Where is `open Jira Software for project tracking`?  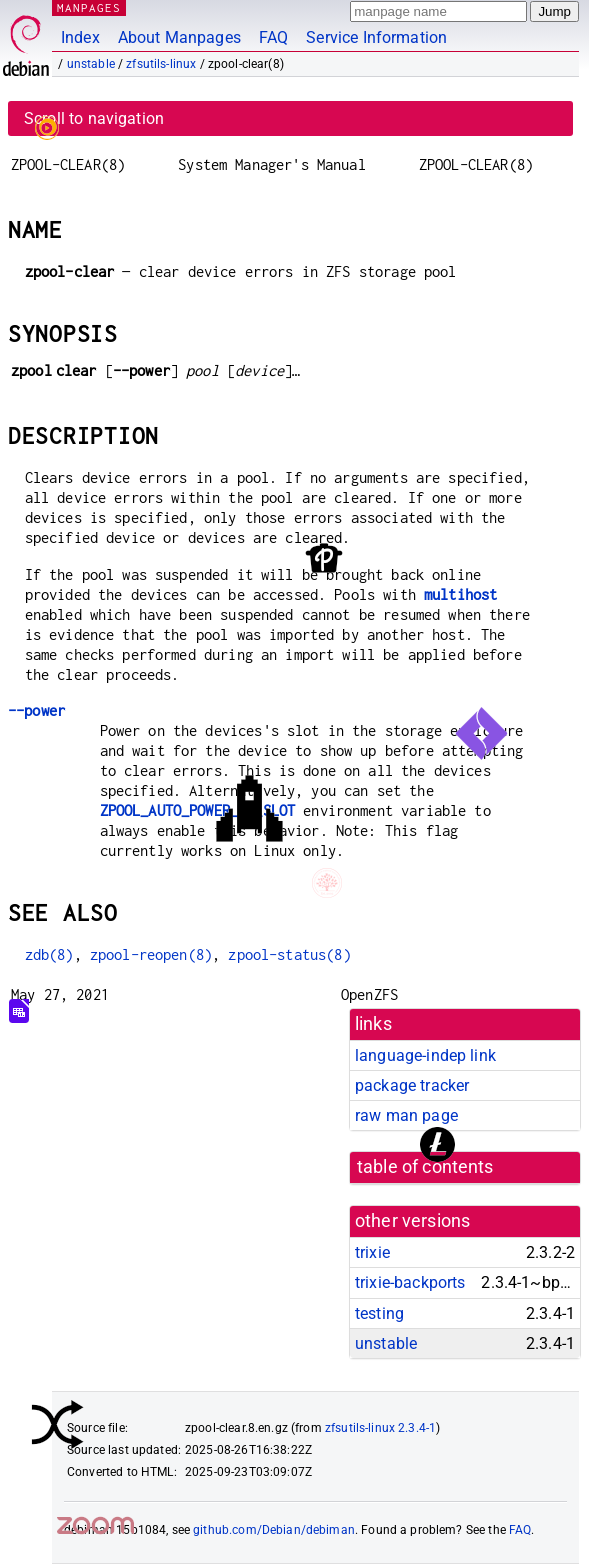 open Jira Software for project tracking is located at coordinates (481, 733).